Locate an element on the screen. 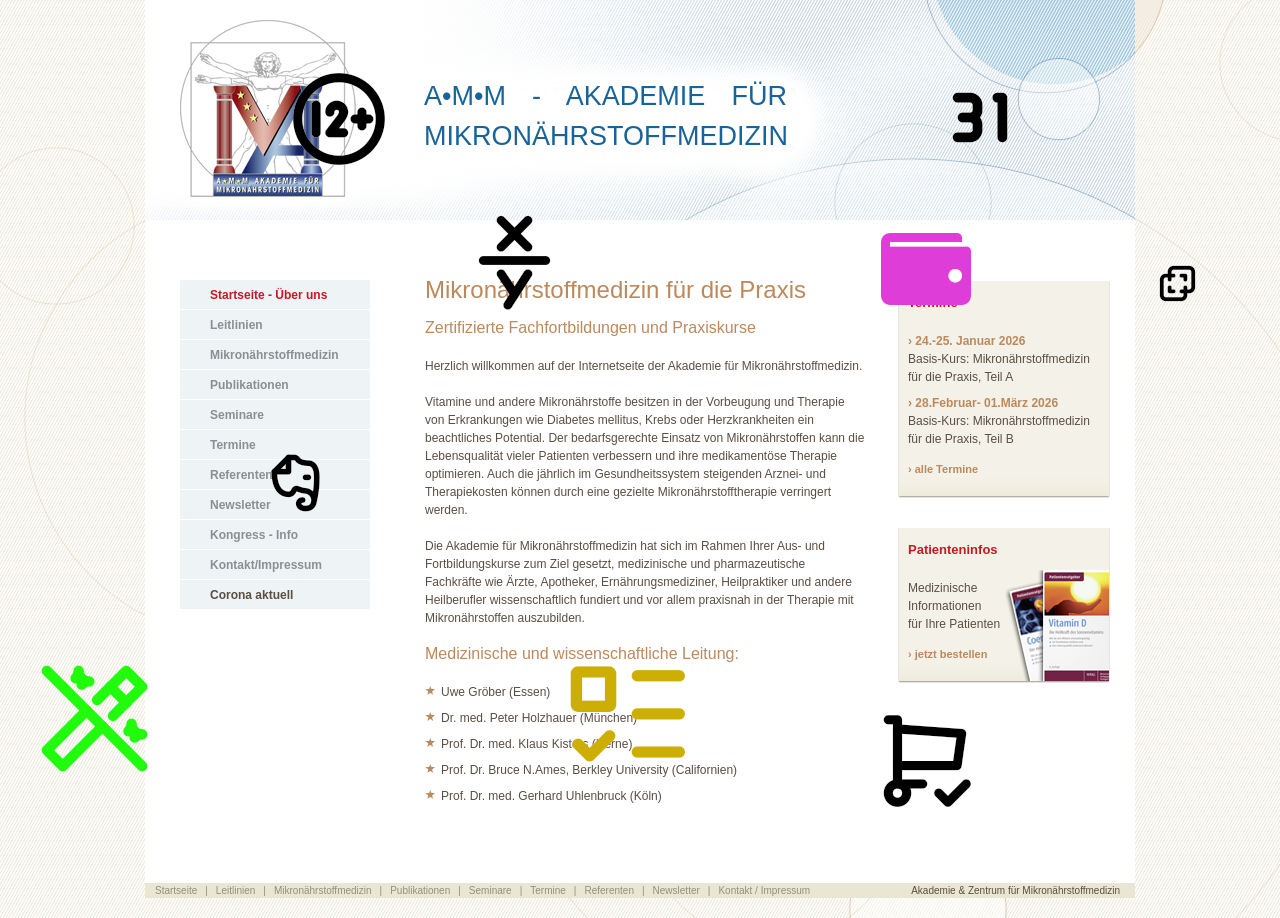  open evernote app is located at coordinates (297, 483).